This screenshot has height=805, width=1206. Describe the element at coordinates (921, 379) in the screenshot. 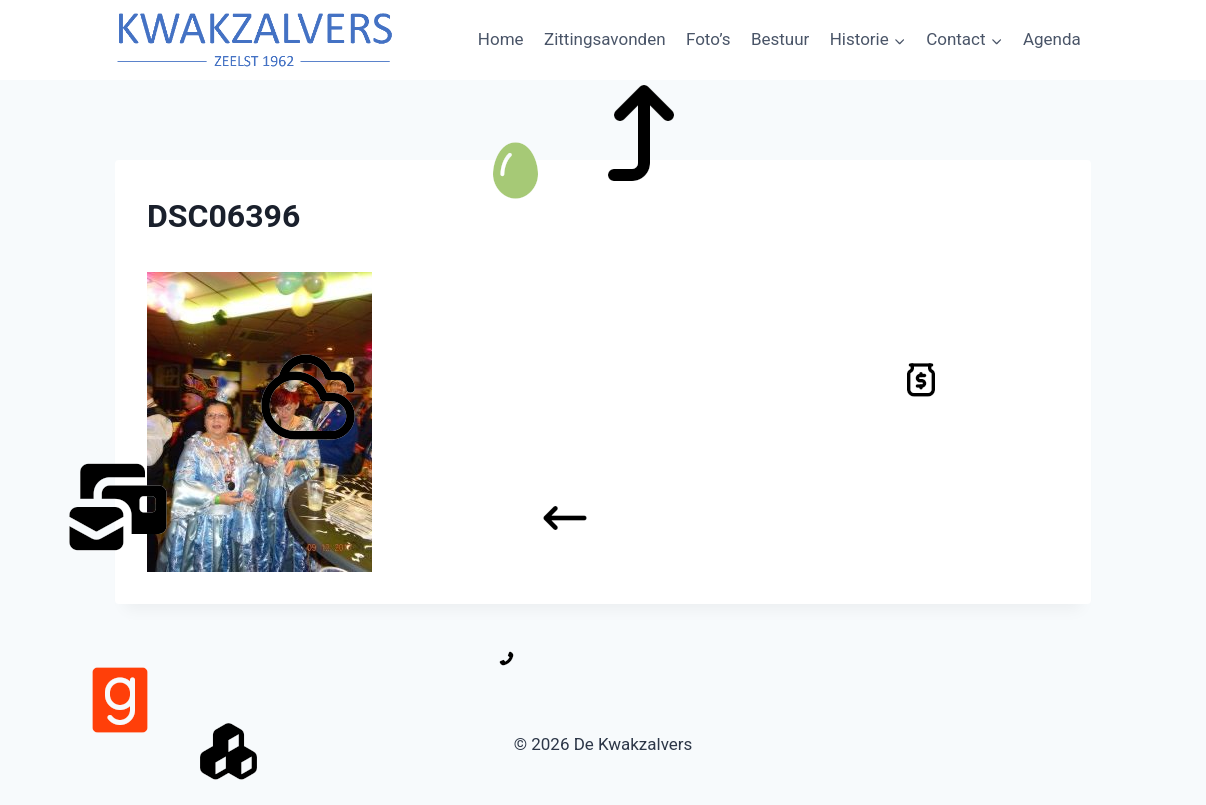

I see `leave a tip or donation` at that location.